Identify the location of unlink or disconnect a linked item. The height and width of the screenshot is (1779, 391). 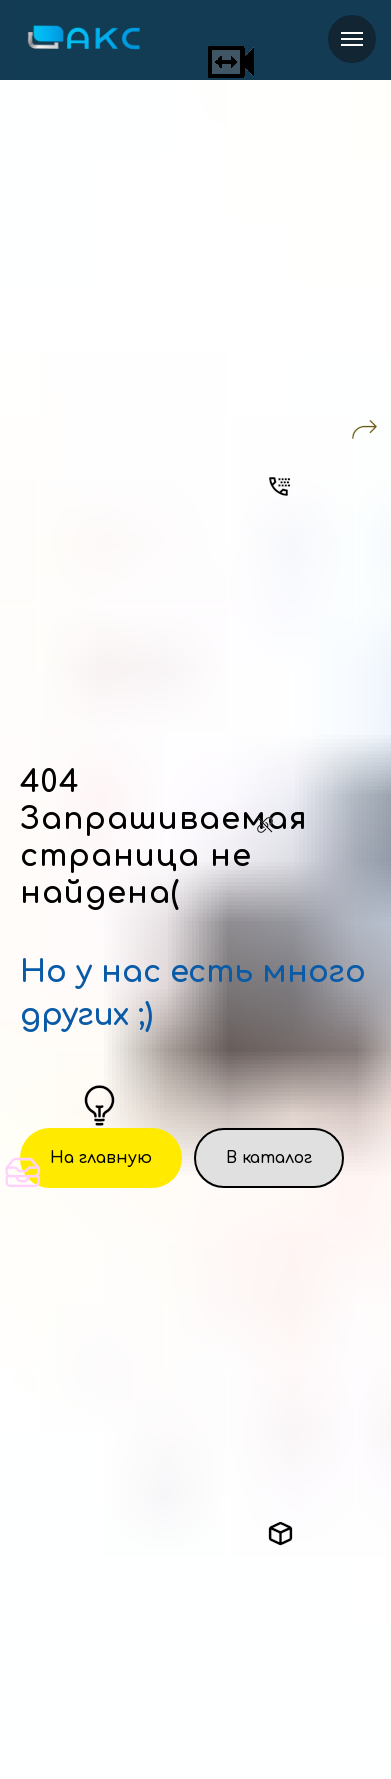
(265, 825).